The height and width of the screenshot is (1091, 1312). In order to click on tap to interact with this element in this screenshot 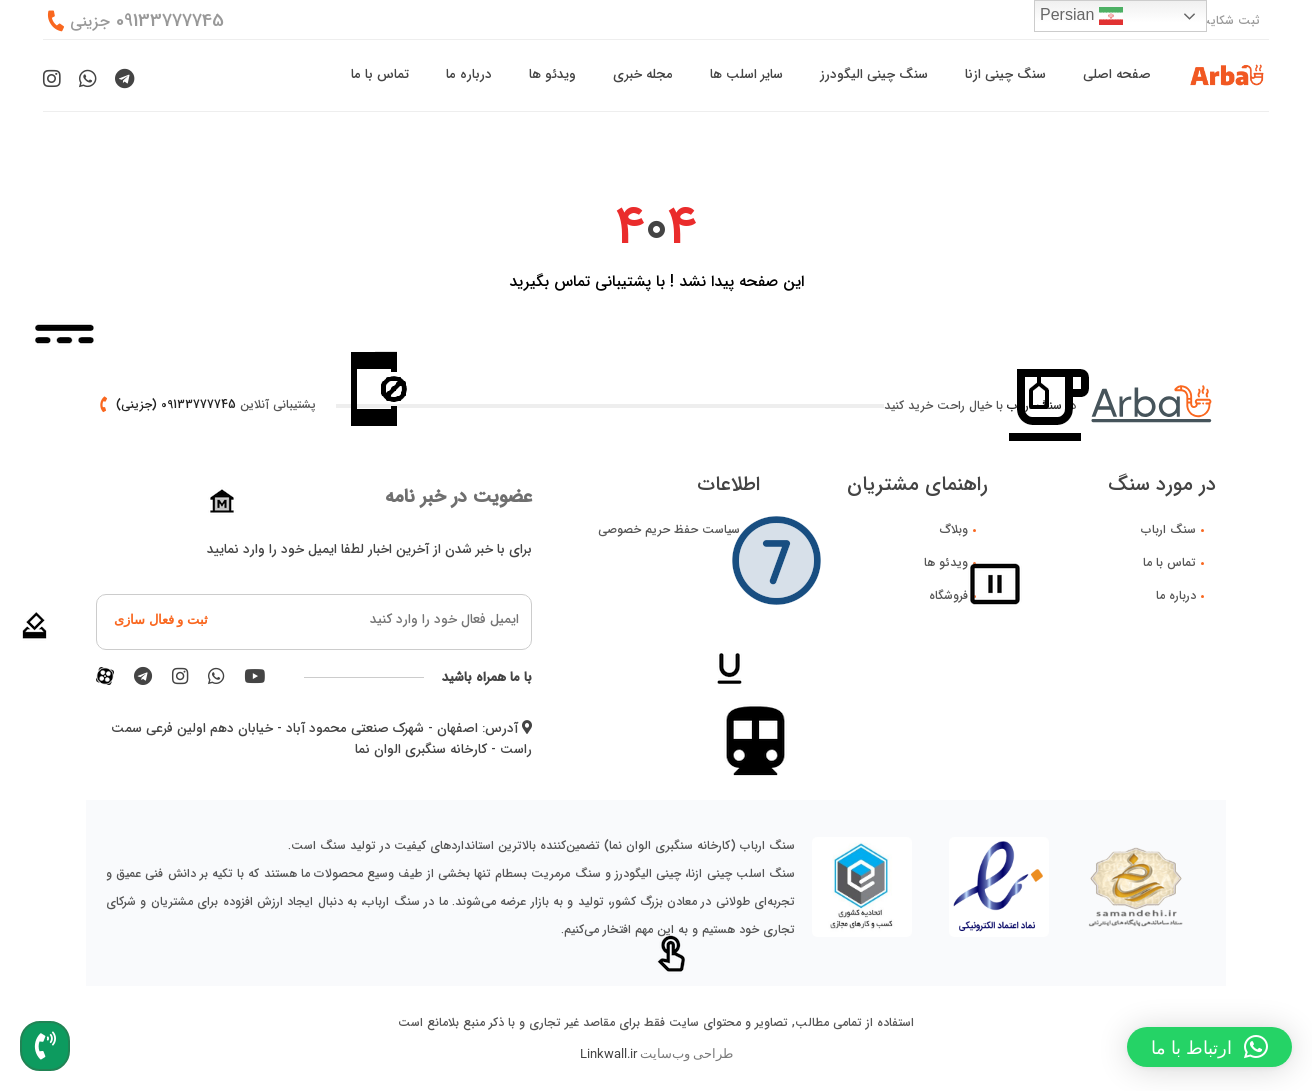, I will do `click(671, 954)`.